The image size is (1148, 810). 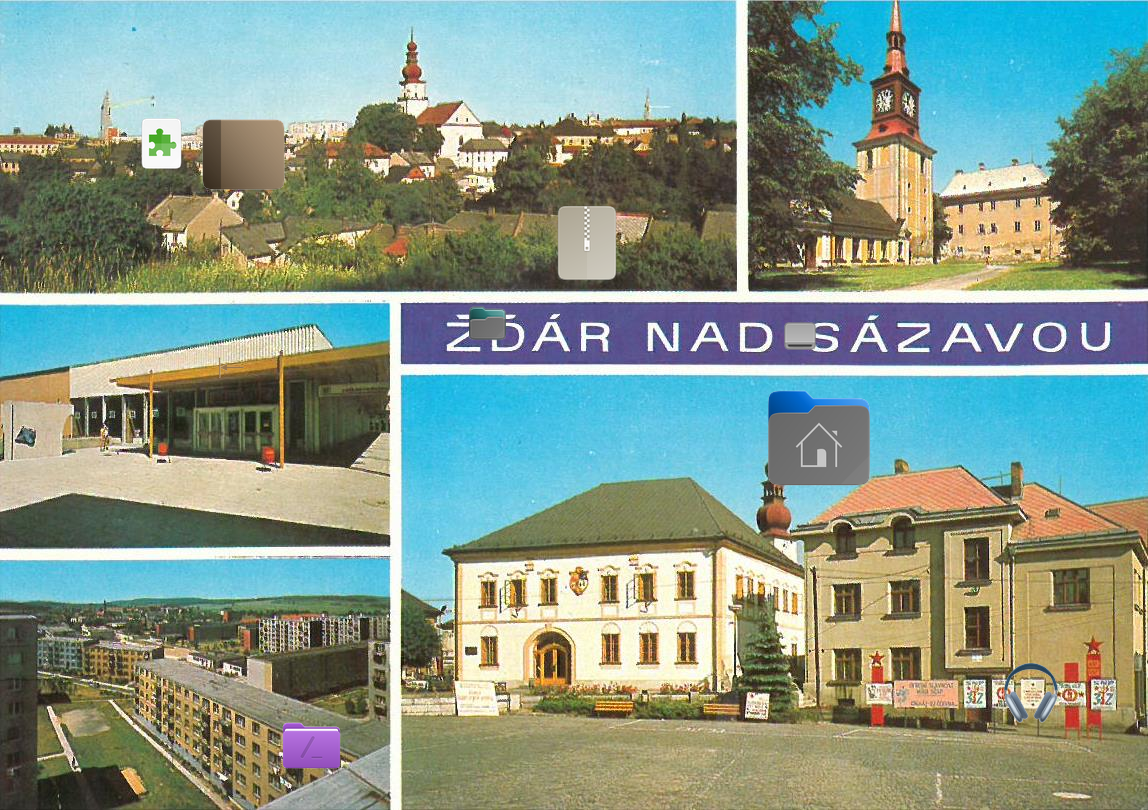 What do you see at coordinates (819, 438) in the screenshot?
I see `access your home folder` at bounding box center [819, 438].